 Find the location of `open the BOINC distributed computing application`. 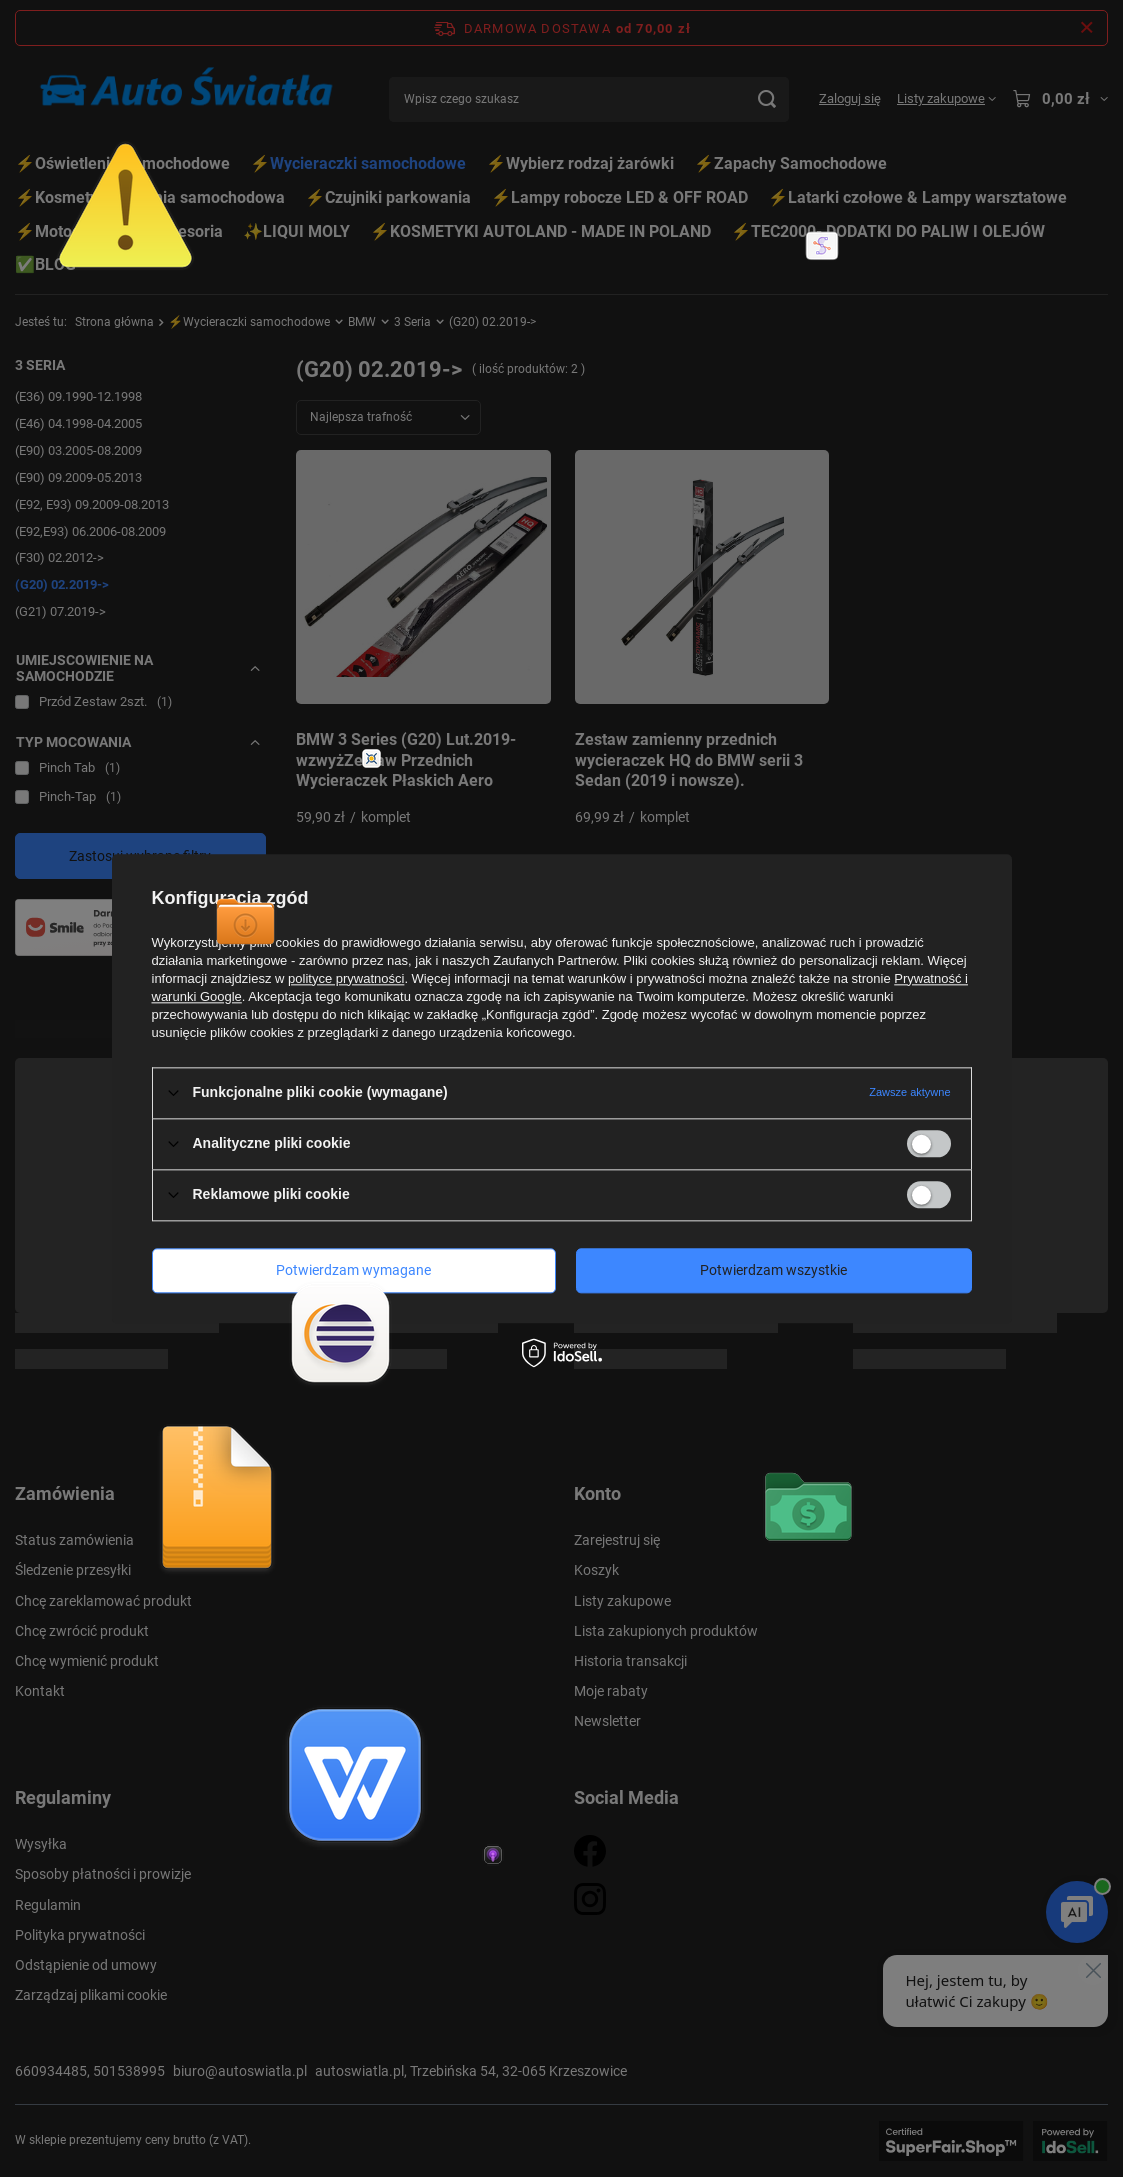

open the BOINC distributed computing application is located at coordinates (371, 758).